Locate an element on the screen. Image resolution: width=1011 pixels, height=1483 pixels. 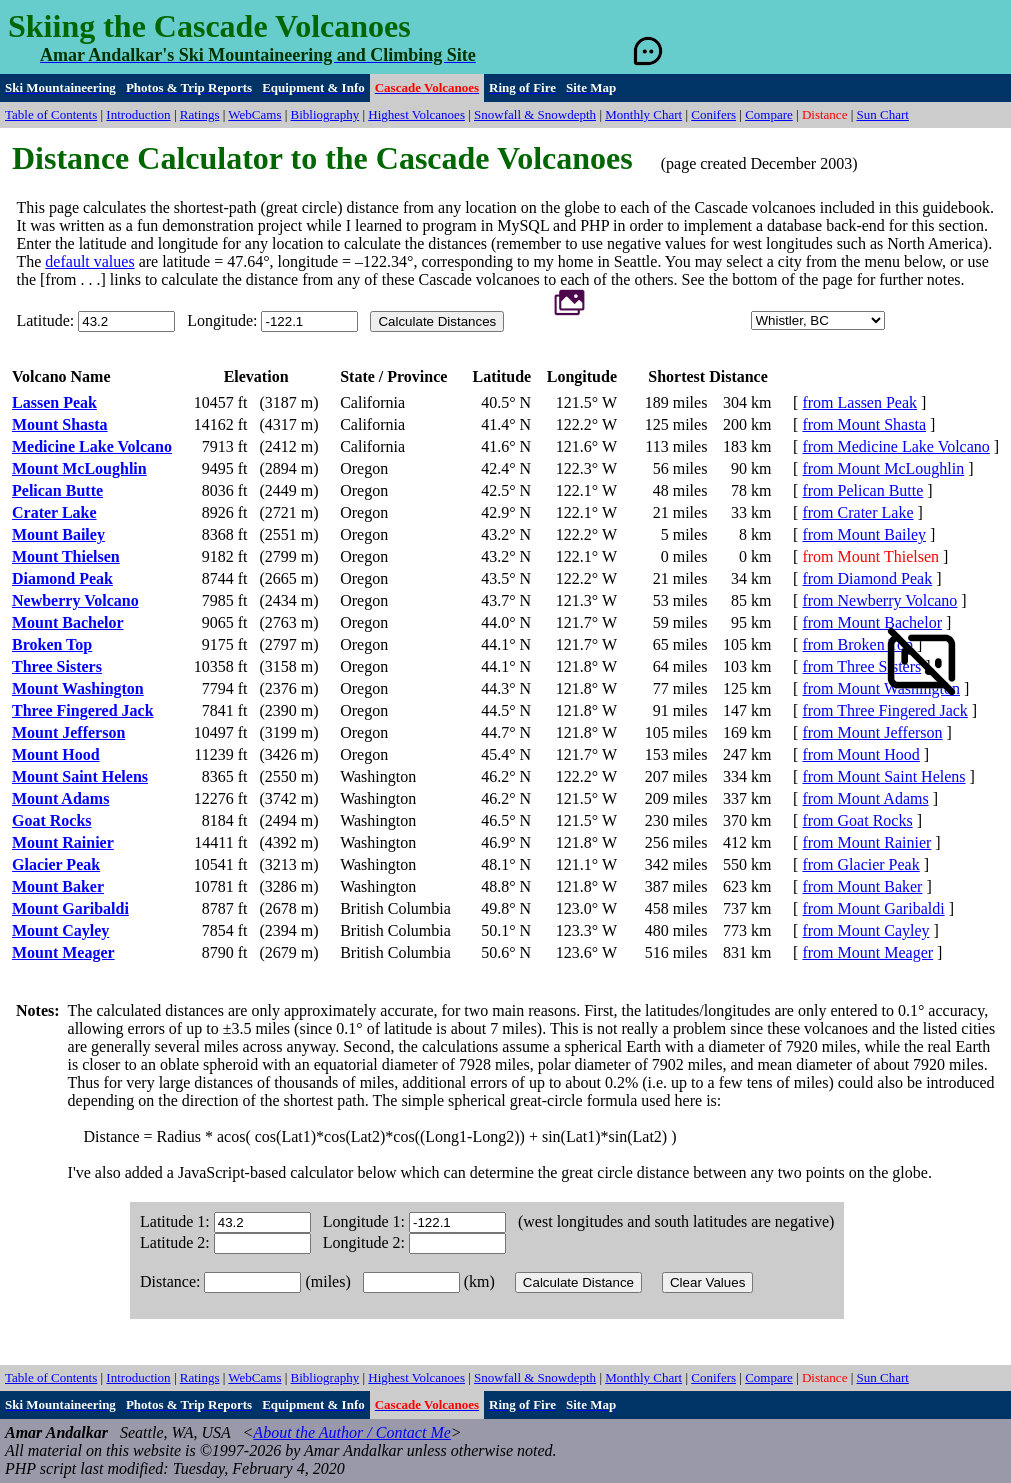
disable aspect ratio lock is located at coordinates (921, 661).